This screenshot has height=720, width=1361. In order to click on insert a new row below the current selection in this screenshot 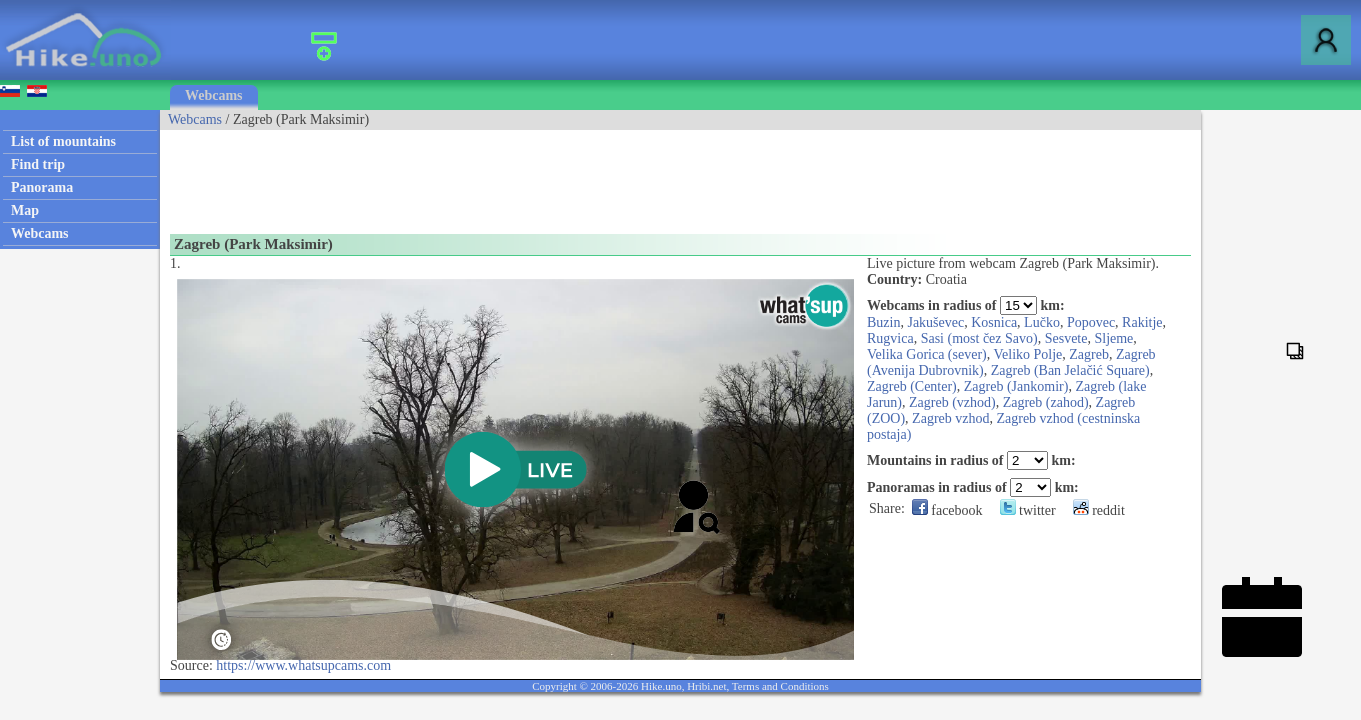, I will do `click(324, 45)`.